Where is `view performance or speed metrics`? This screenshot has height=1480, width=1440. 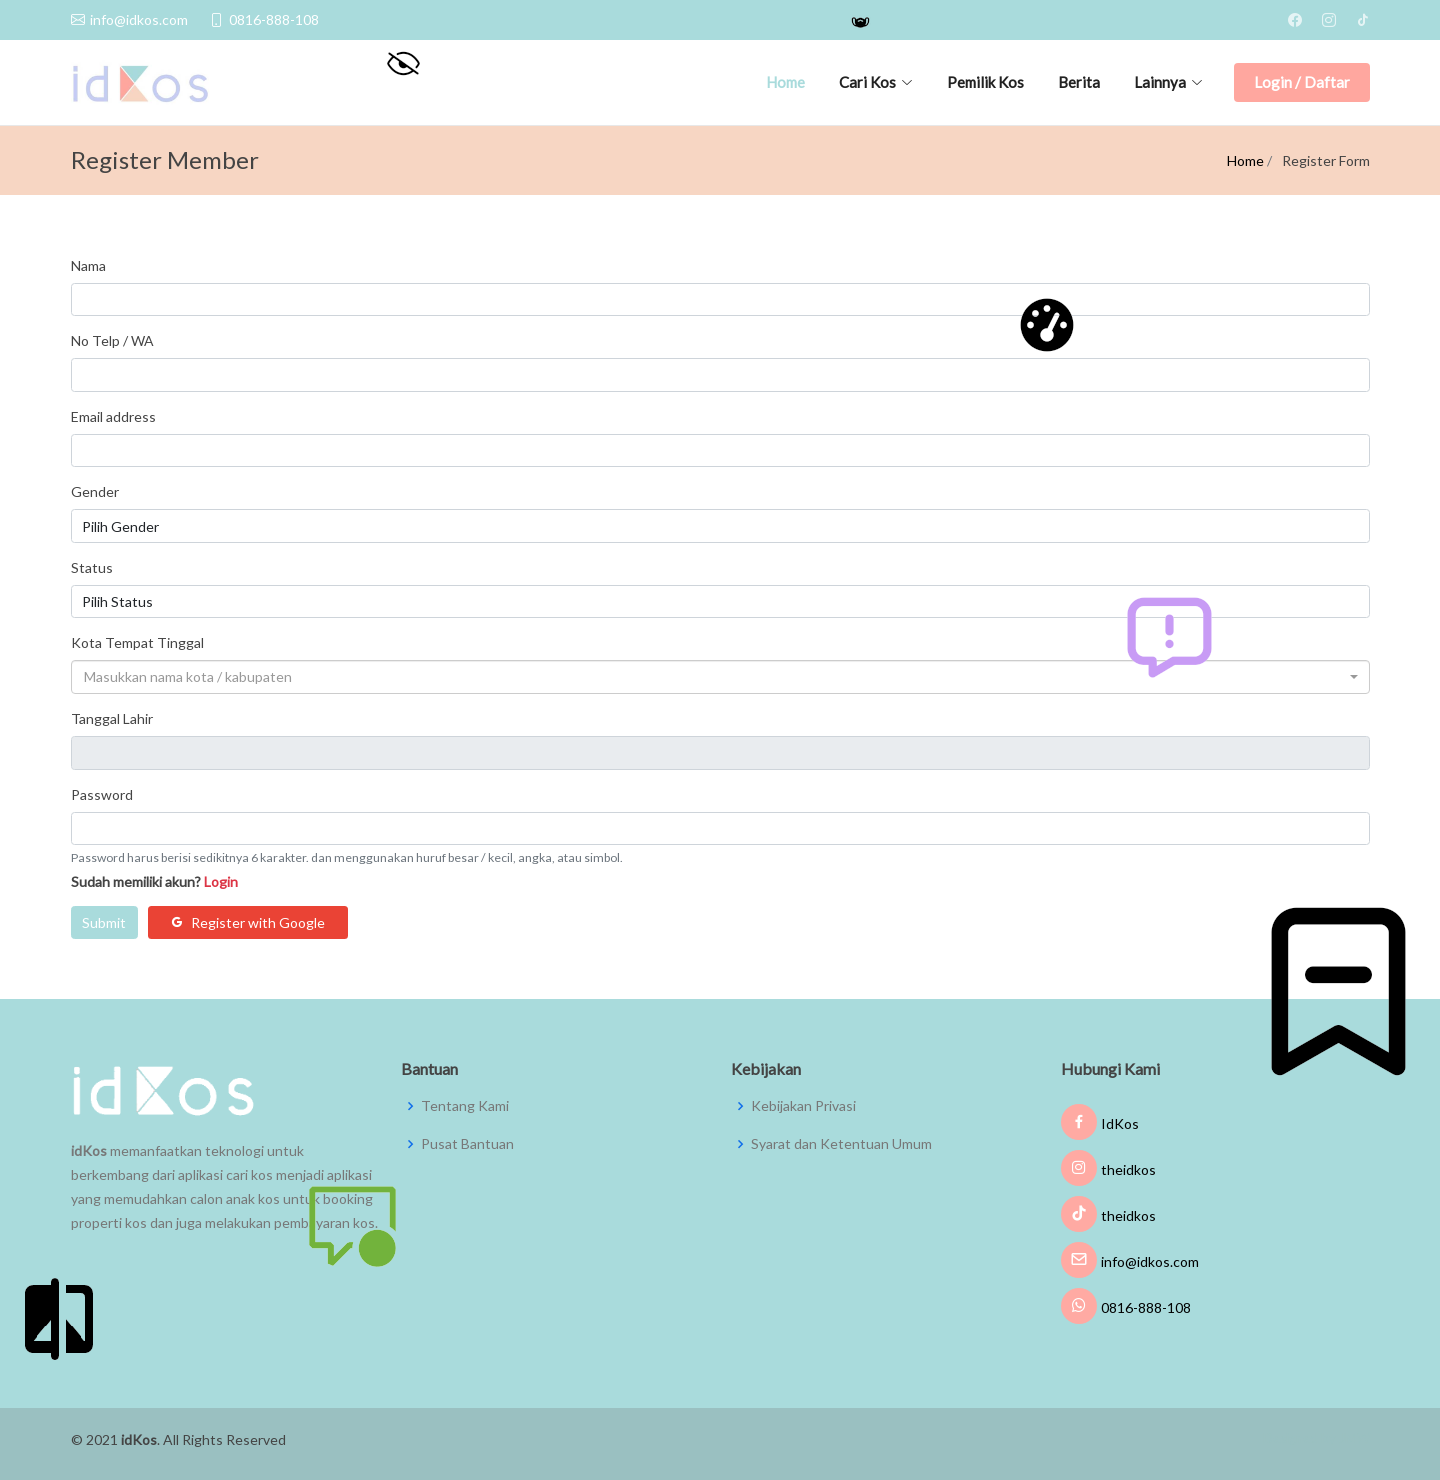
view performance or speed metrics is located at coordinates (1047, 325).